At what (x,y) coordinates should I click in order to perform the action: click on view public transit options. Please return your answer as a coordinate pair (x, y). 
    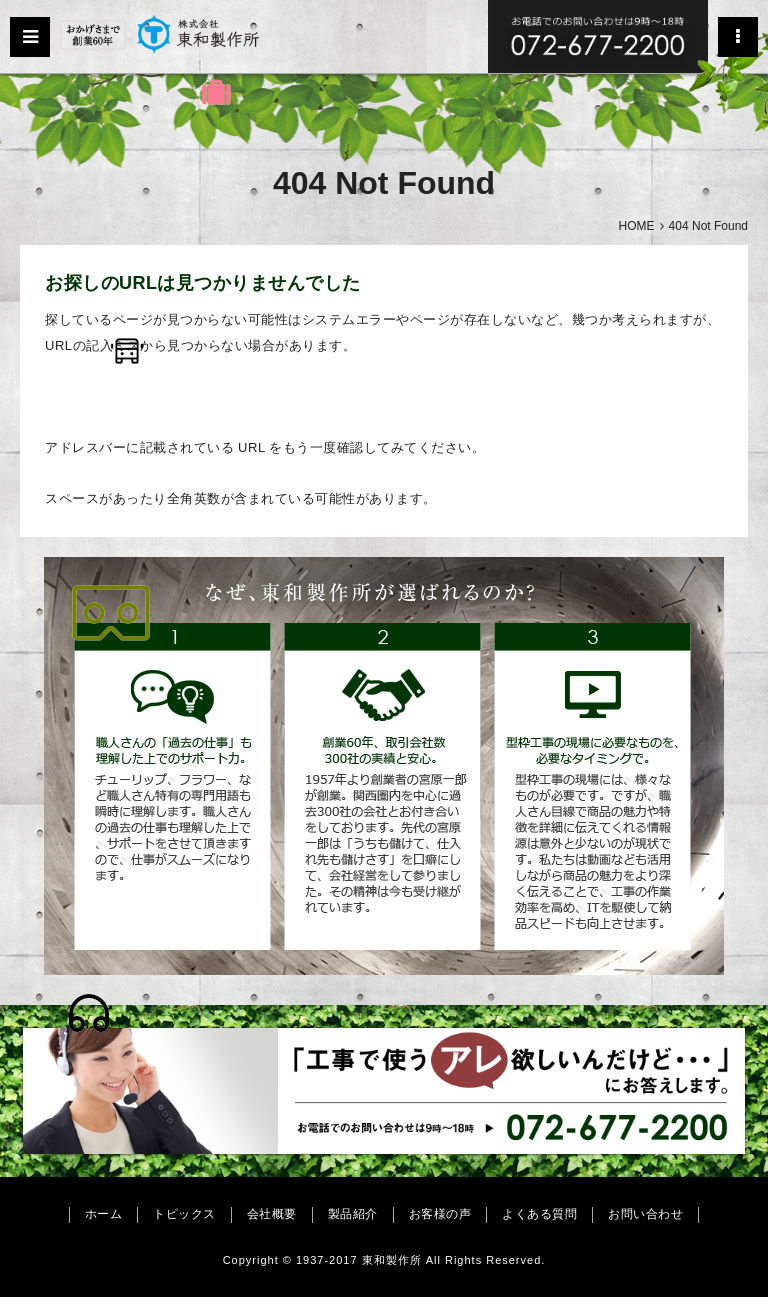
    Looking at the image, I should click on (127, 351).